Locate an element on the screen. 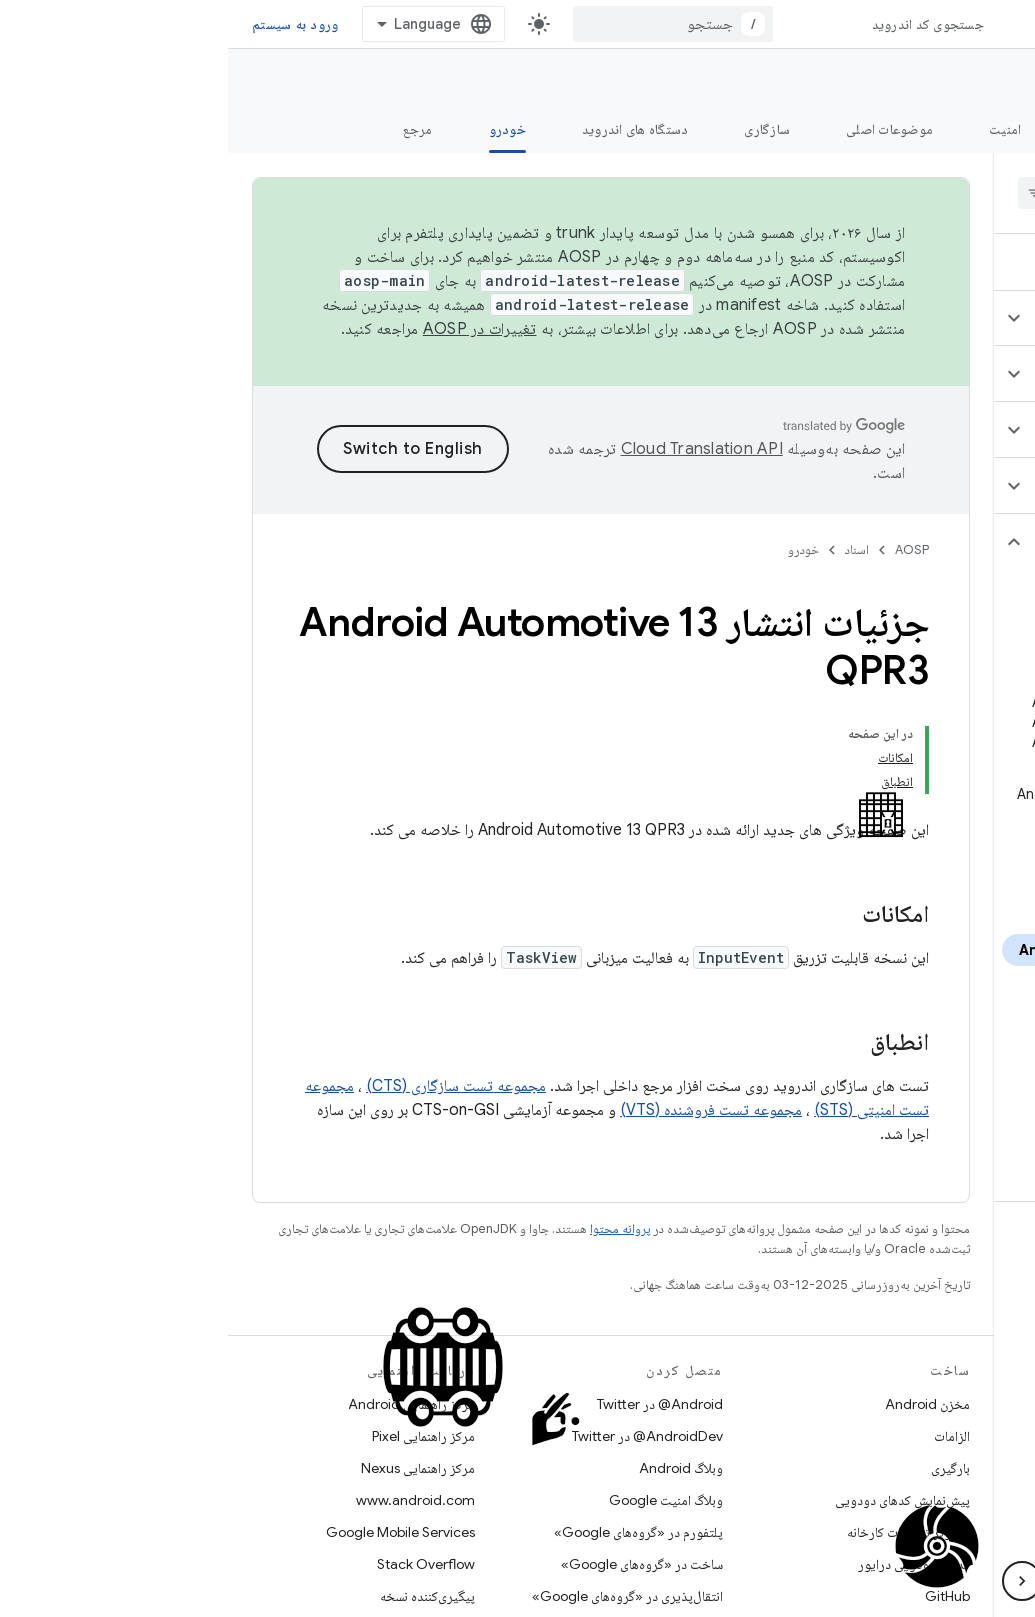 This screenshot has width=1035, height=1617. tap to flick or shoot a marble is located at coordinates (563, 1418).